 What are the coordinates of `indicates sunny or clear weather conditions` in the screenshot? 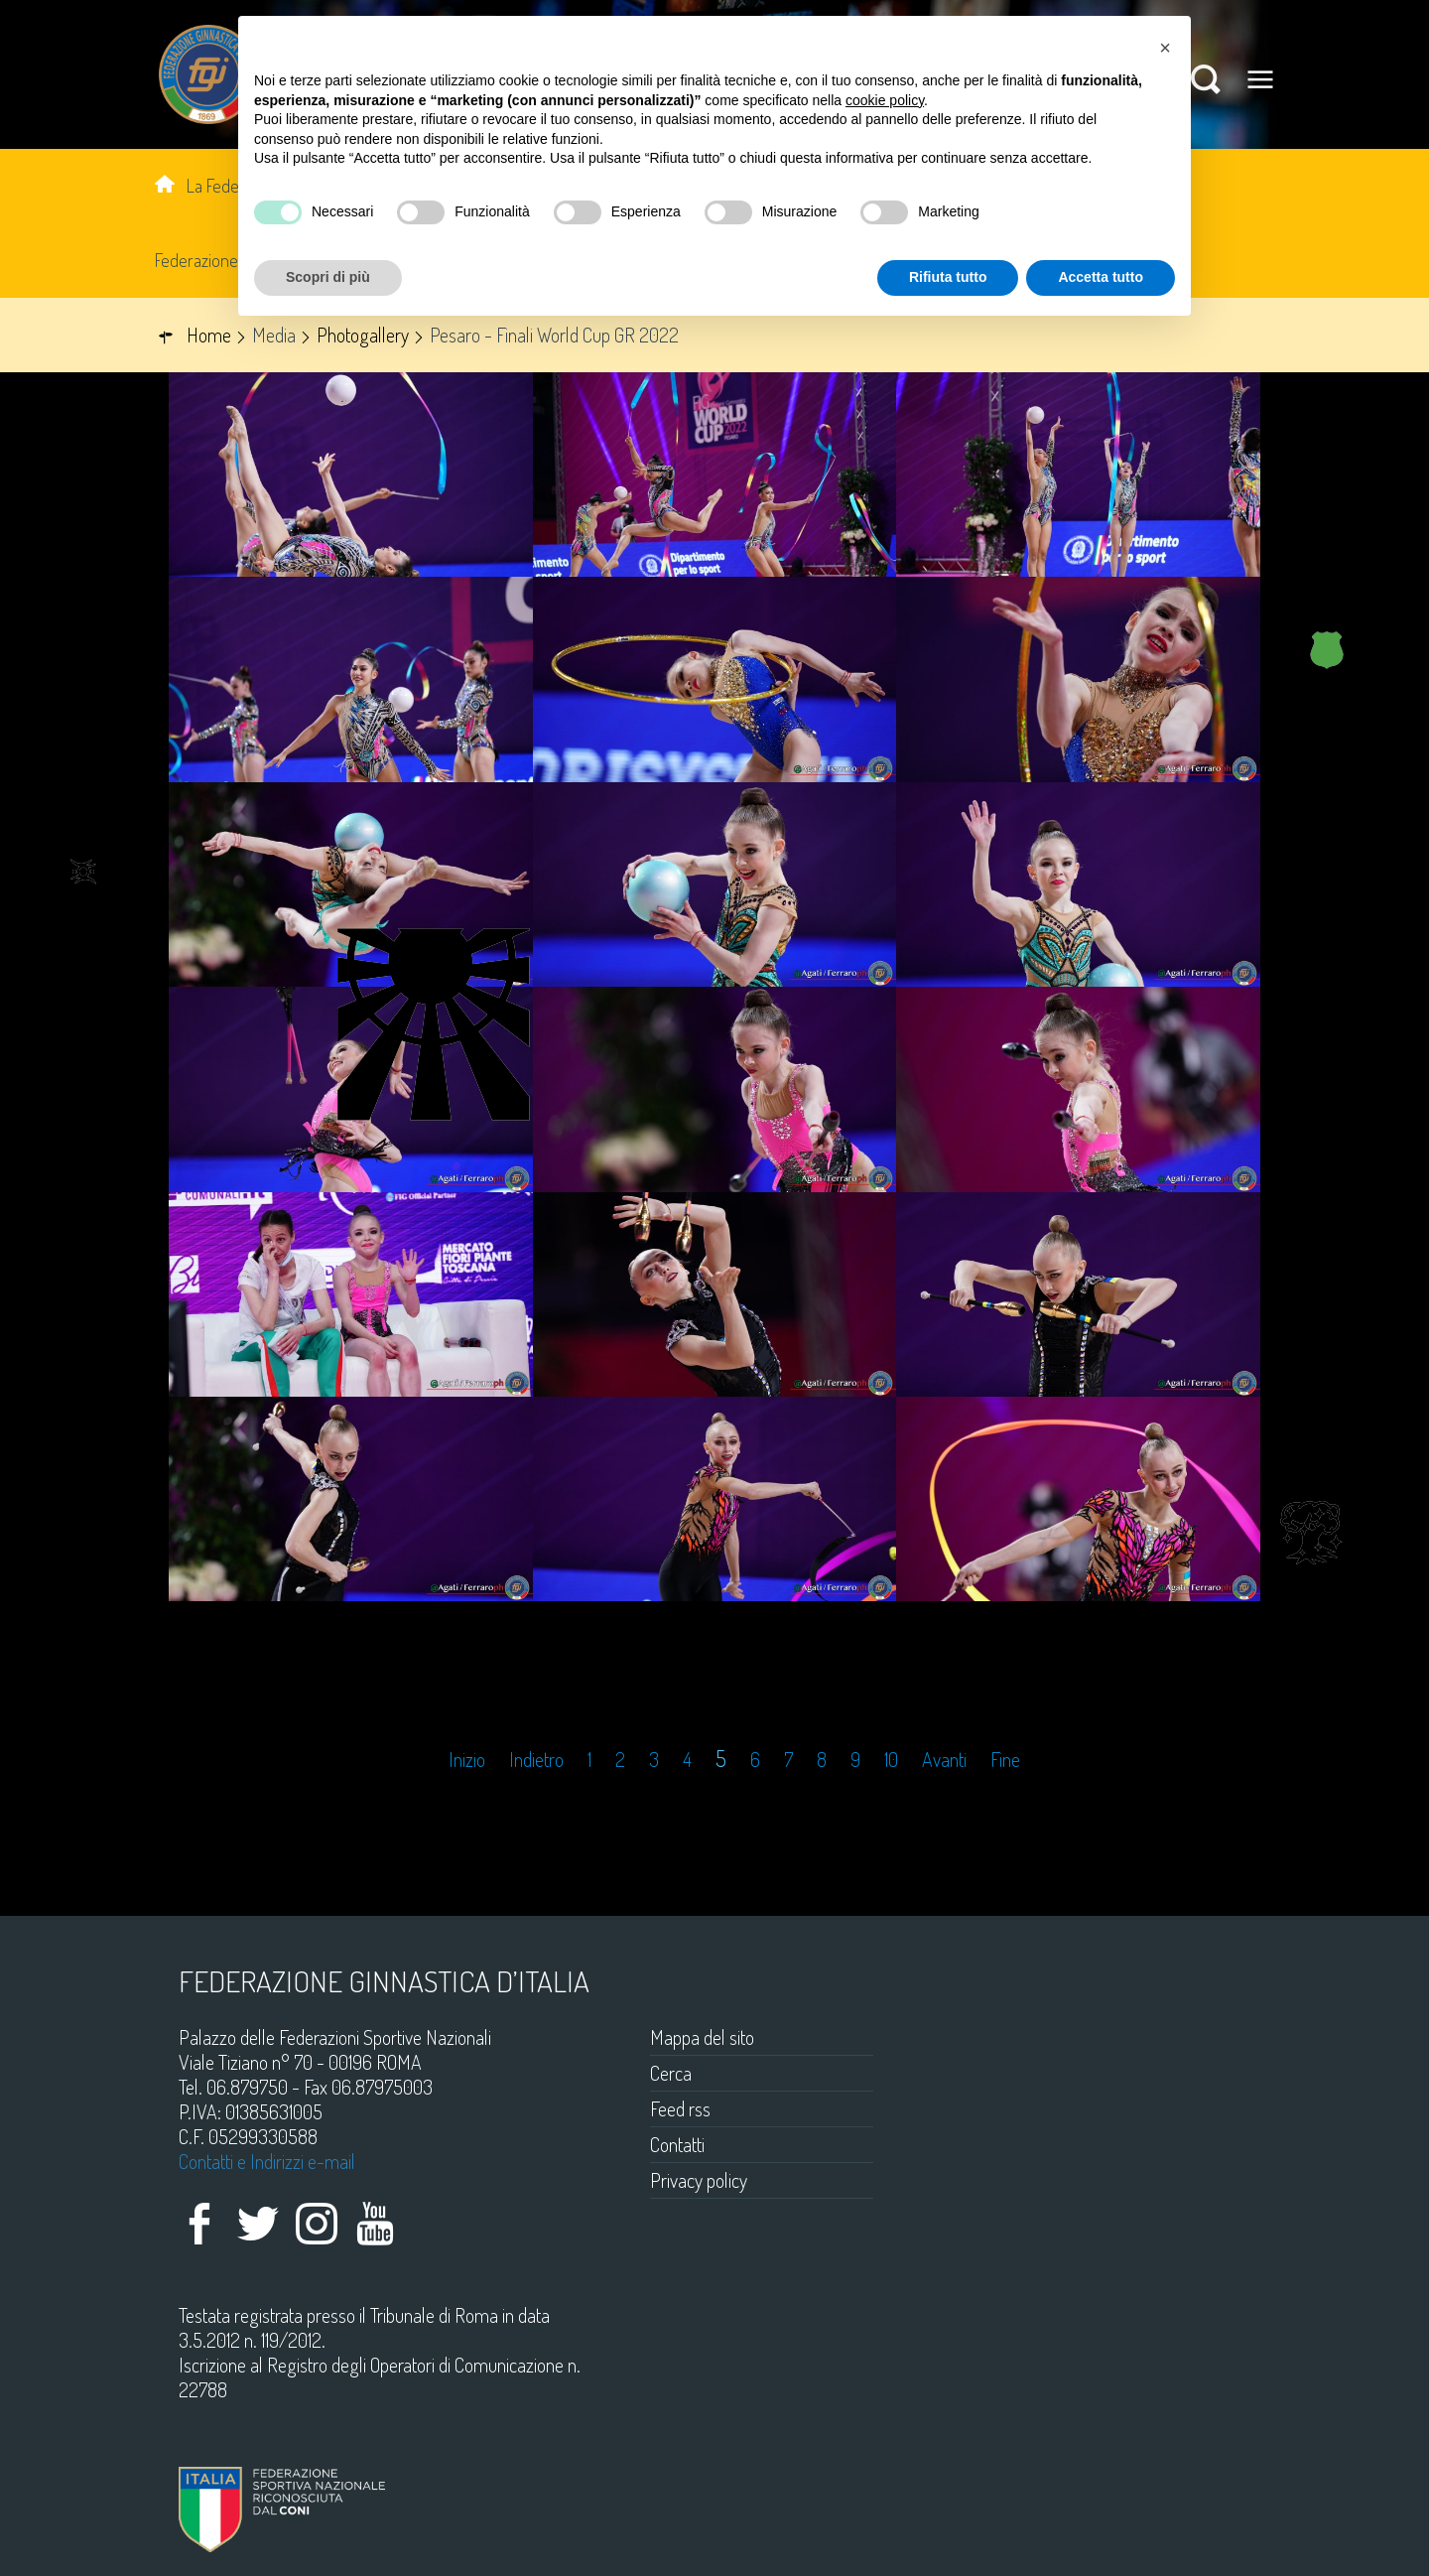 It's located at (434, 1024).